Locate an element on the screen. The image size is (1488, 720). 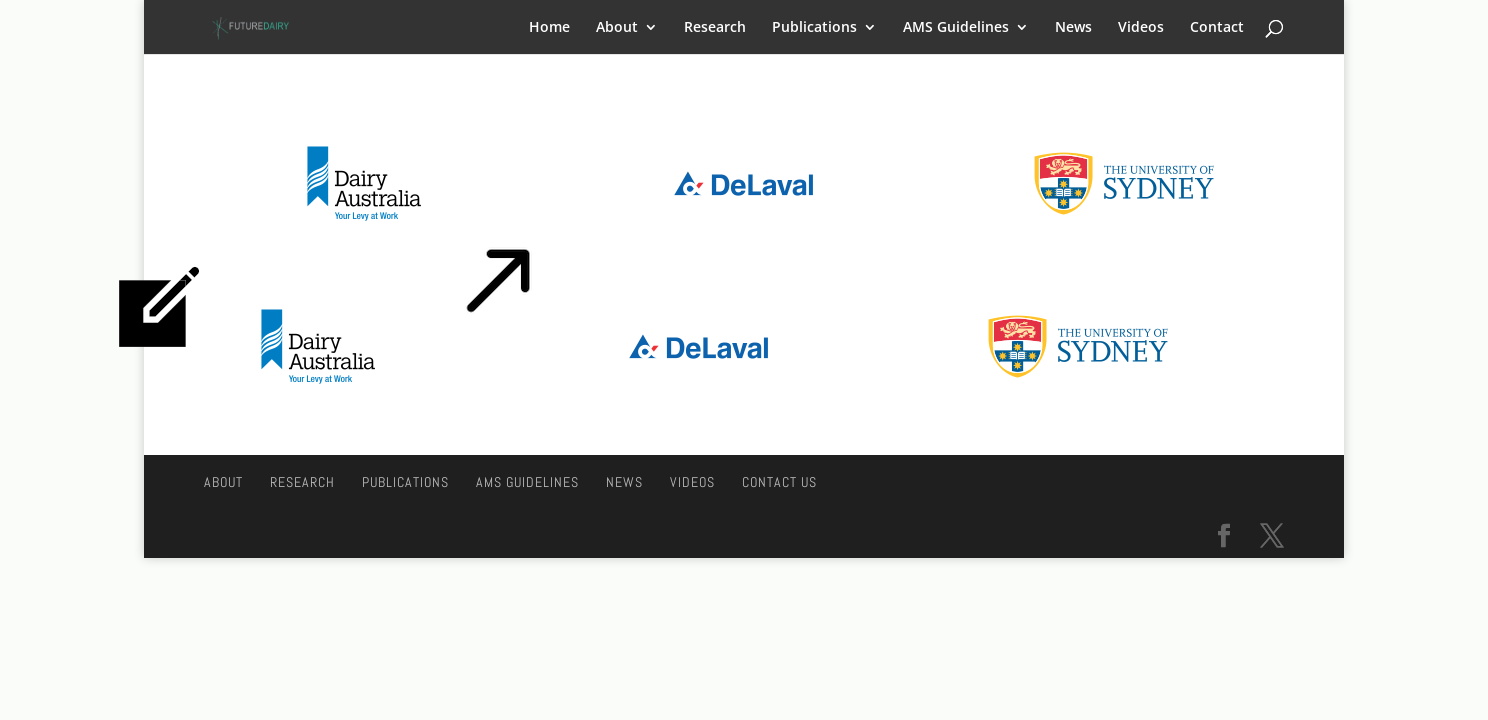
create or compose new content is located at coordinates (158, 307).